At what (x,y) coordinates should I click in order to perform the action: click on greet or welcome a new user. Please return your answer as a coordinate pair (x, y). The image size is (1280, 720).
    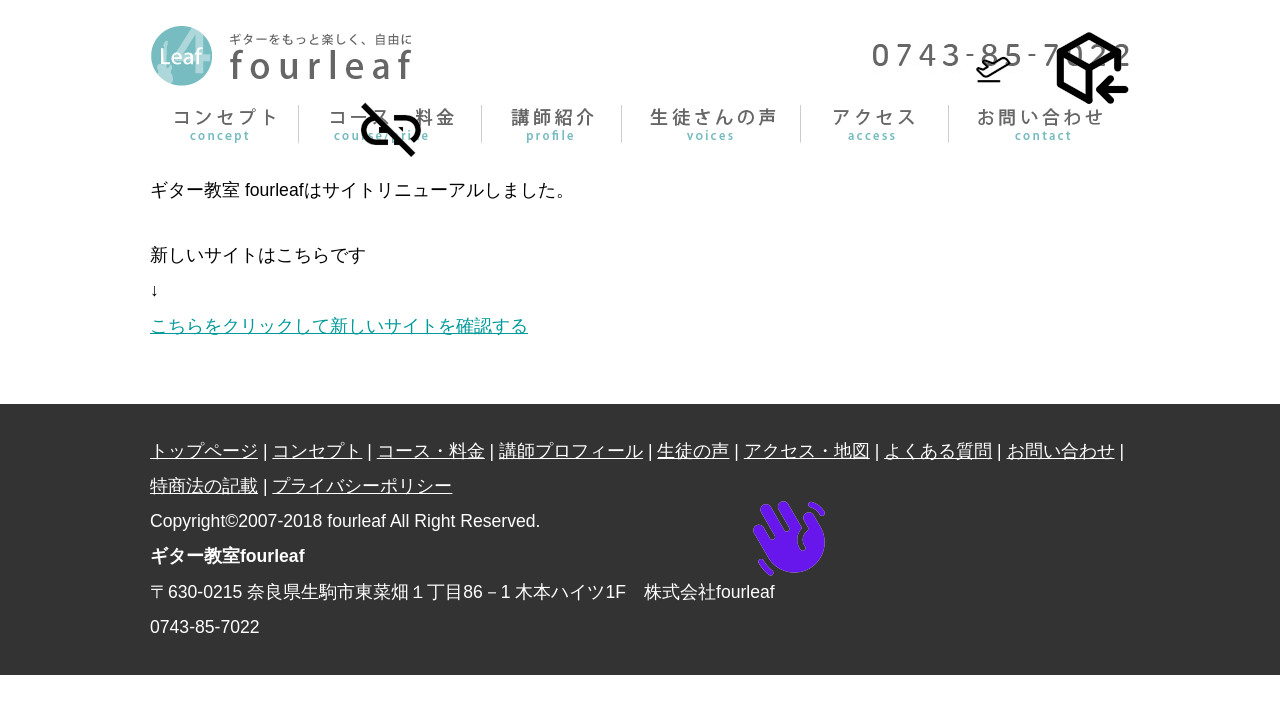
    Looking at the image, I should click on (789, 537).